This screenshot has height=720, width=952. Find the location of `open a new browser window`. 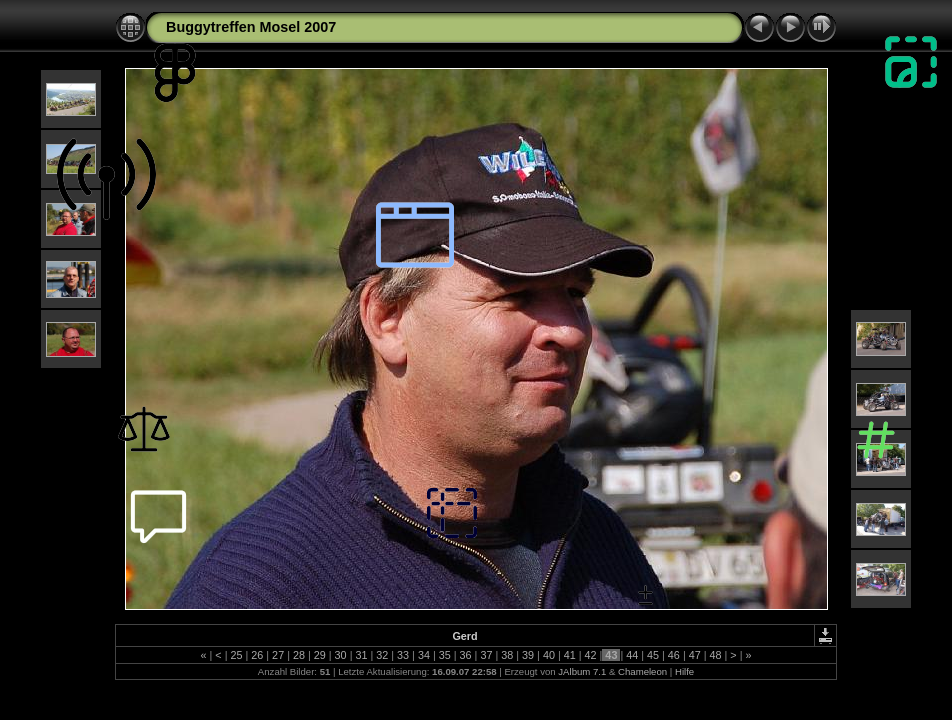

open a new browser window is located at coordinates (415, 235).